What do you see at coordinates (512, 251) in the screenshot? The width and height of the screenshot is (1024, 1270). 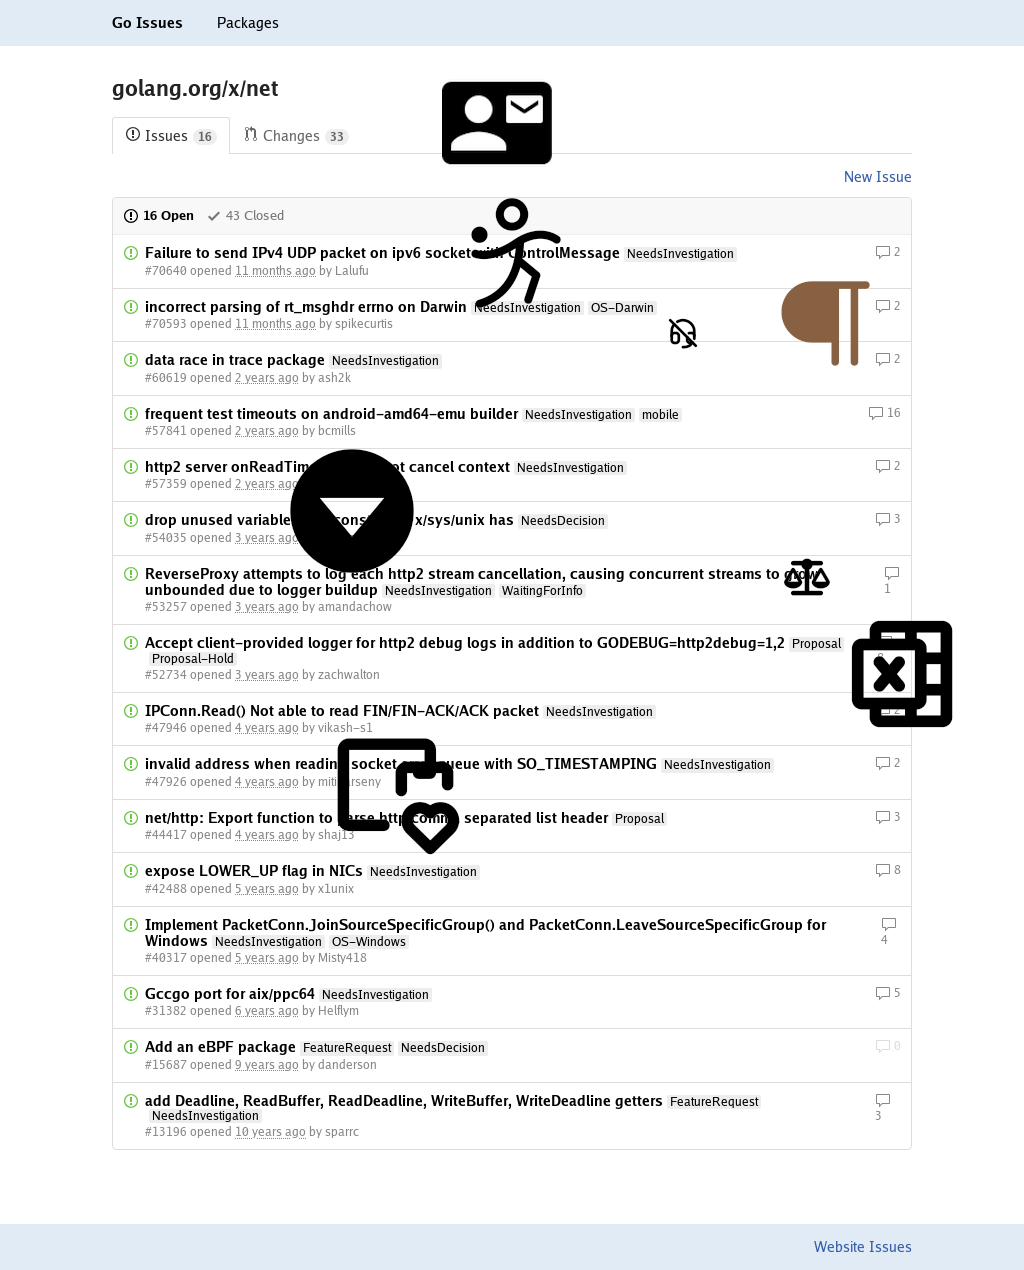 I see `access throwing or toss-related activity` at bounding box center [512, 251].